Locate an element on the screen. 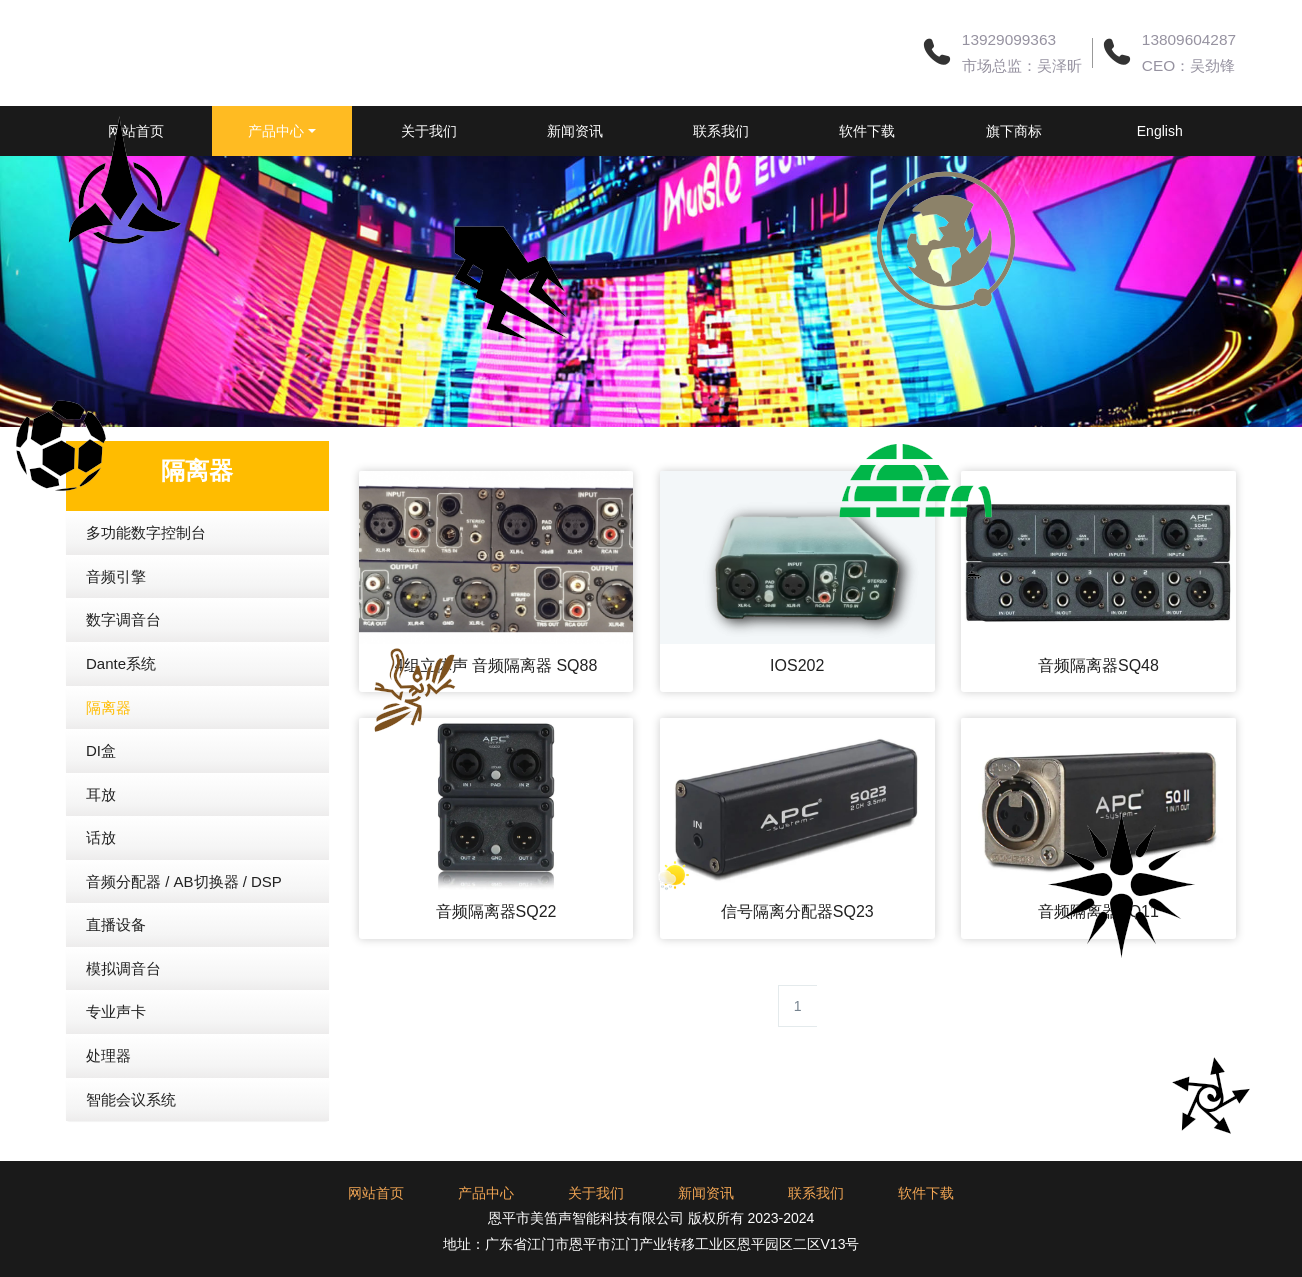 This screenshot has height=1277, width=1302. indicates chaos or randomness effect is located at coordinates (1211, 1096).